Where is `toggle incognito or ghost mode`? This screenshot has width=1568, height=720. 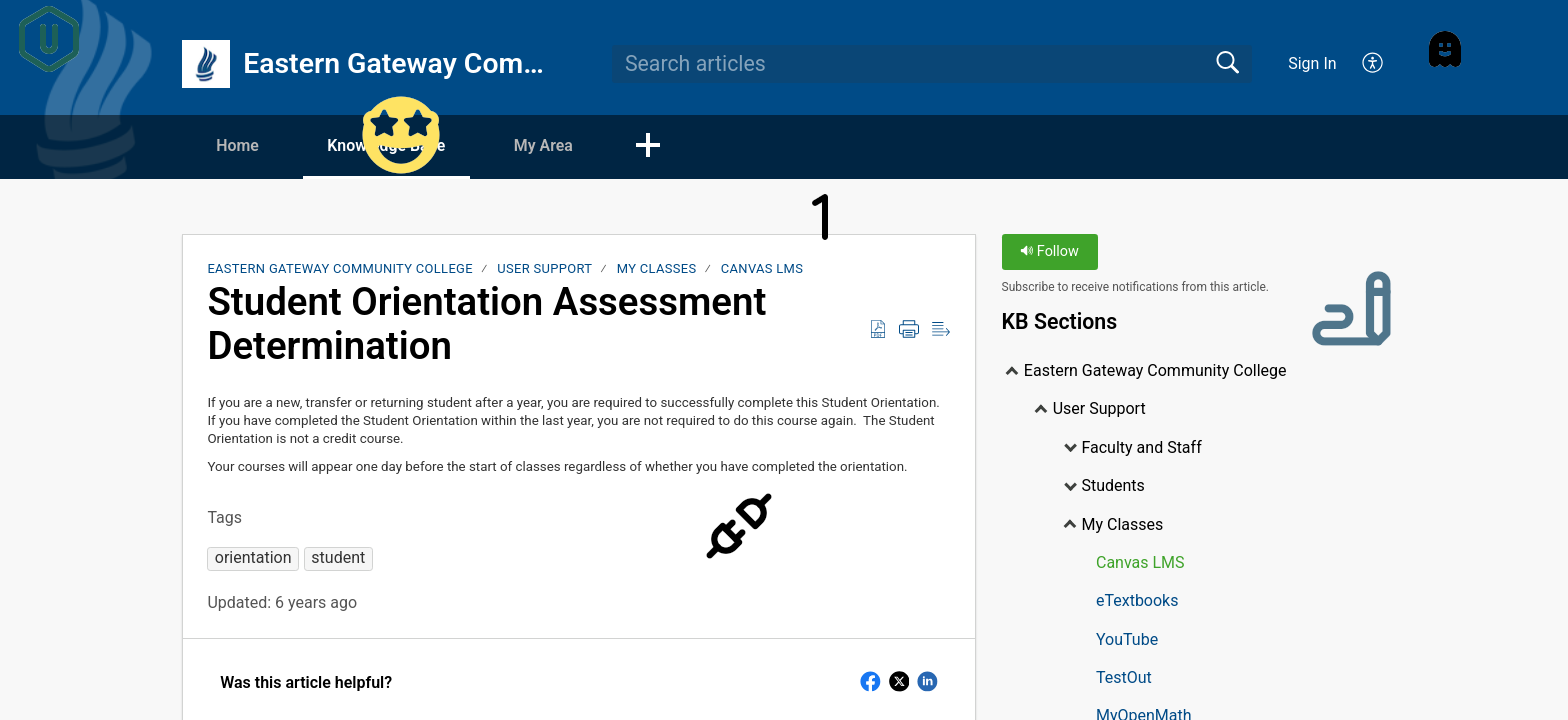
toggle incognito or ghost mode is located at coordinates (1445, 49).